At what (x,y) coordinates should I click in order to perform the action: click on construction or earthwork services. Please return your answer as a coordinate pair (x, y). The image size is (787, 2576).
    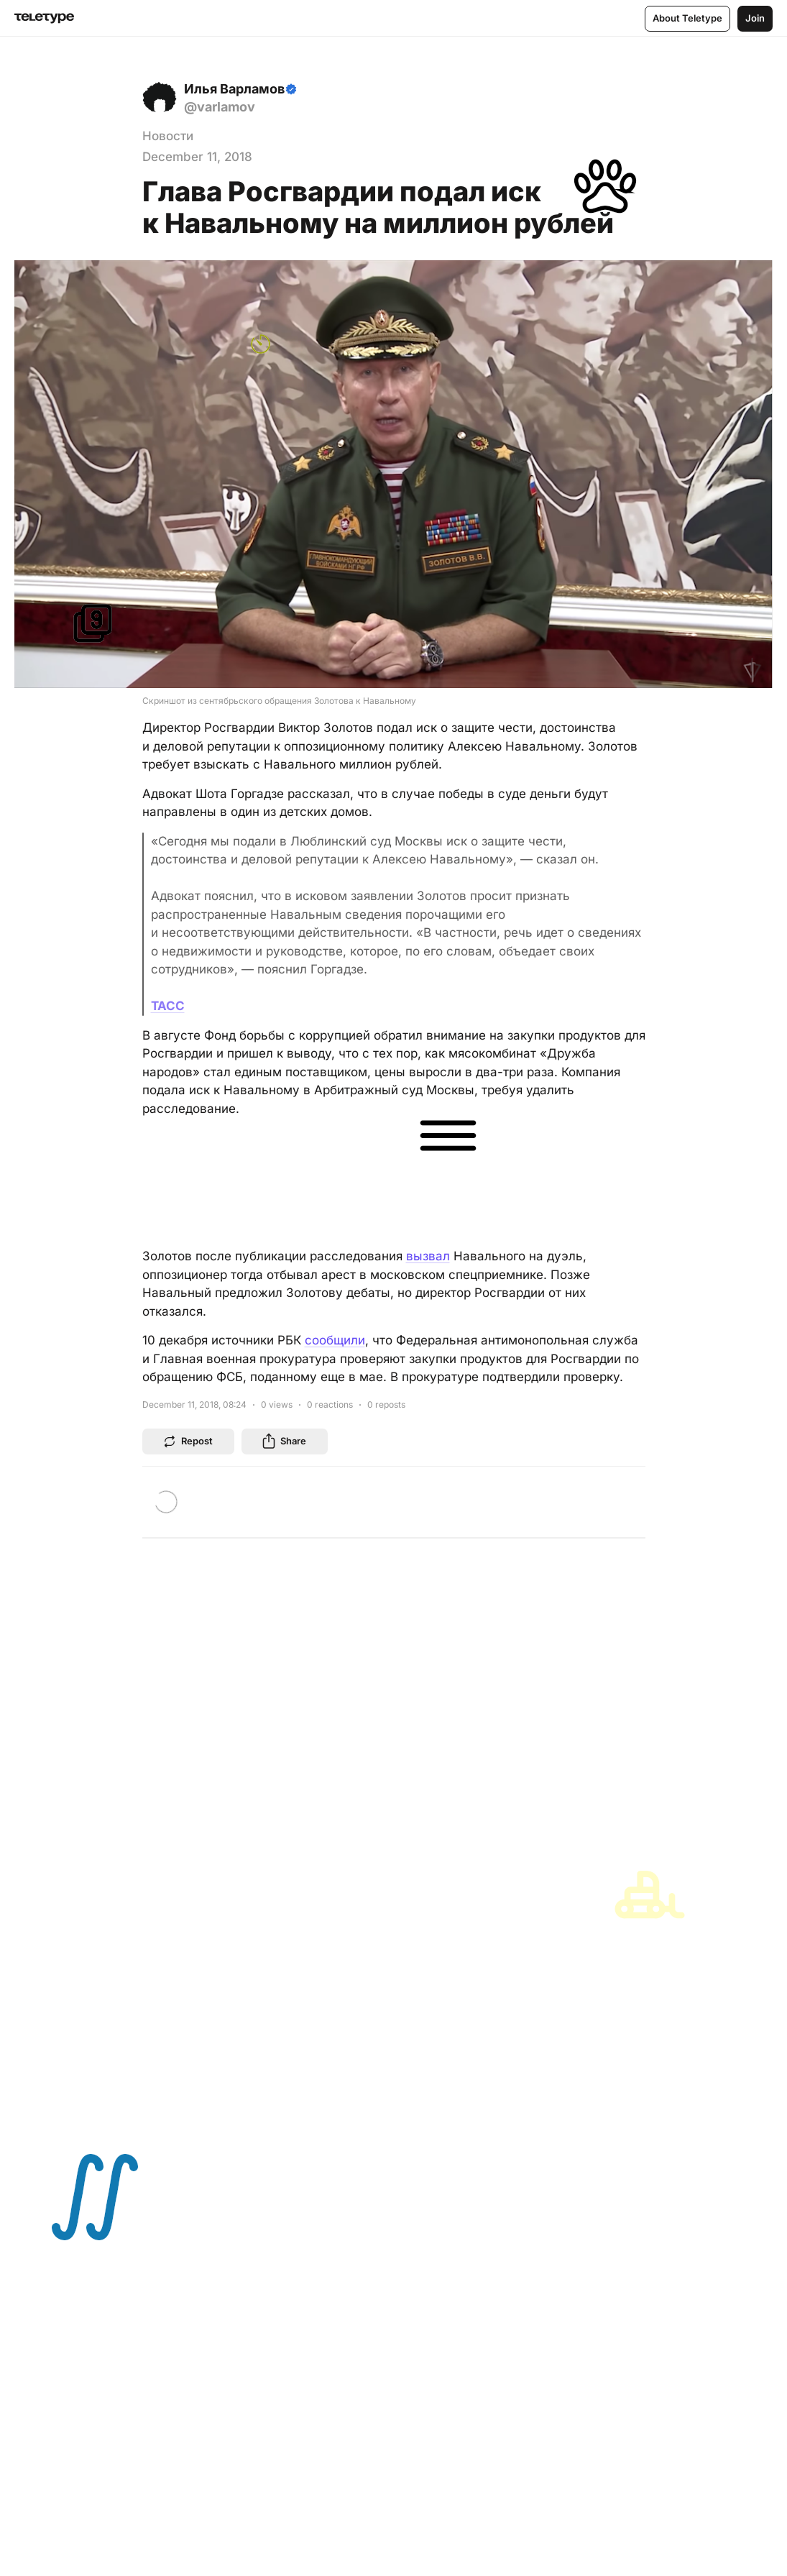
    Looking at the image, I should click on (650, 1893).